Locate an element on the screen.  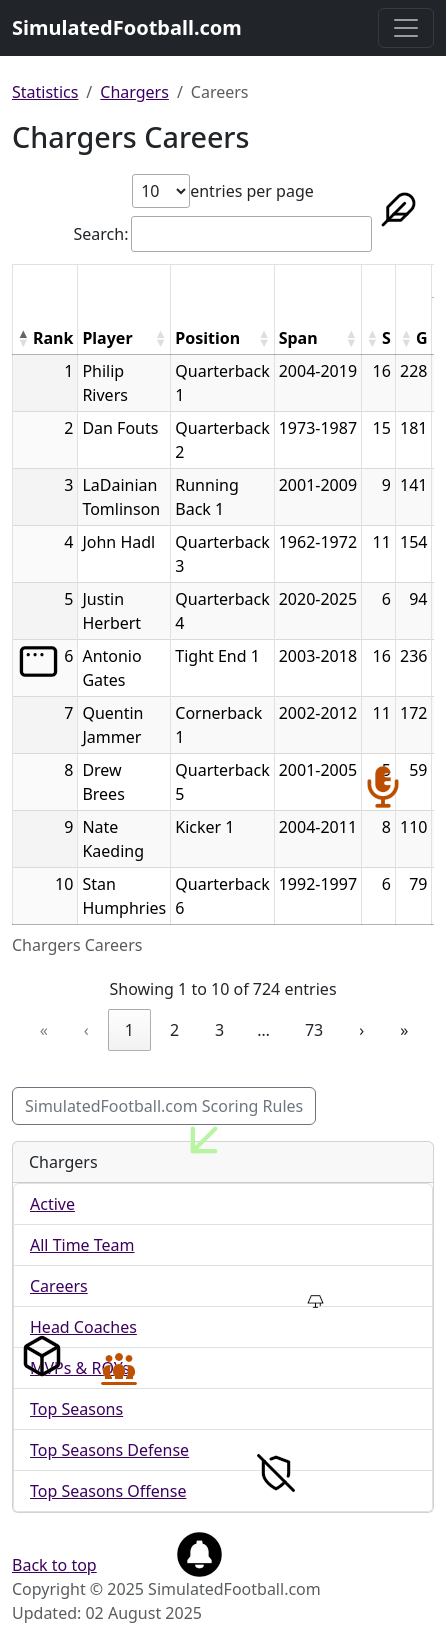
toggle desk lamp or reading light is located at coordinates (315, 1301).